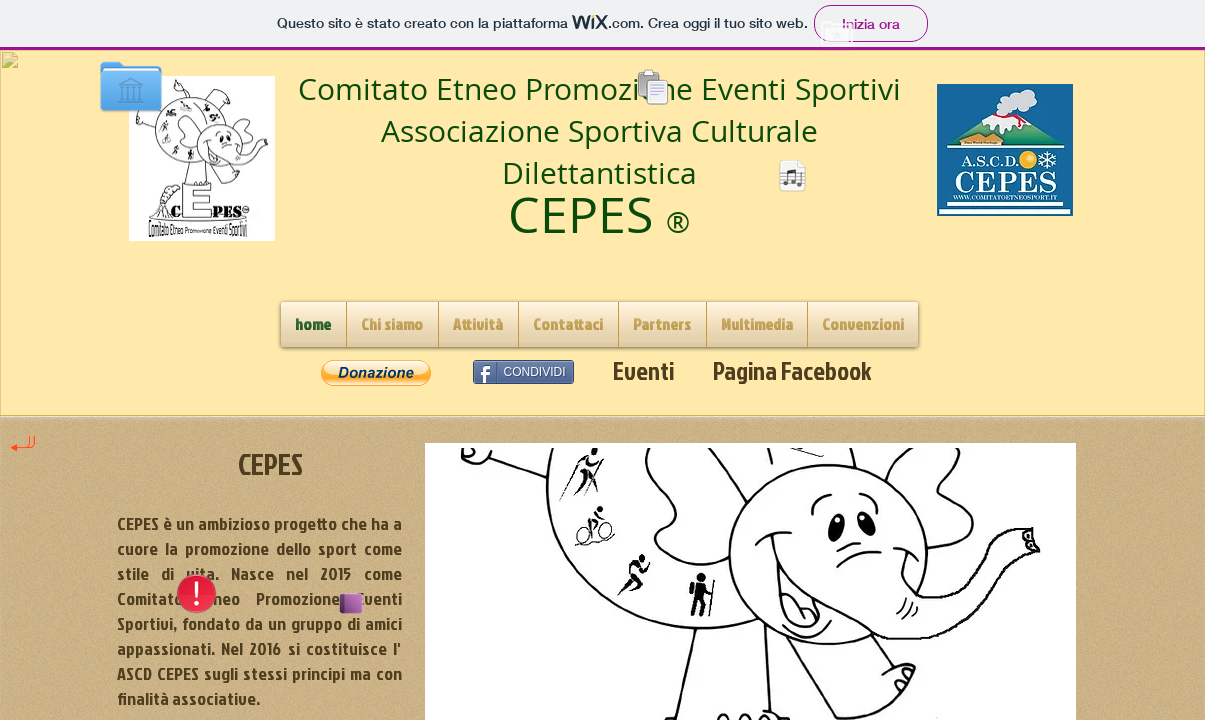  What do you see at coordinates (653, 87) in the screenshot?
I see `paste copied content from clipboard` at bounding box center [653, 87].